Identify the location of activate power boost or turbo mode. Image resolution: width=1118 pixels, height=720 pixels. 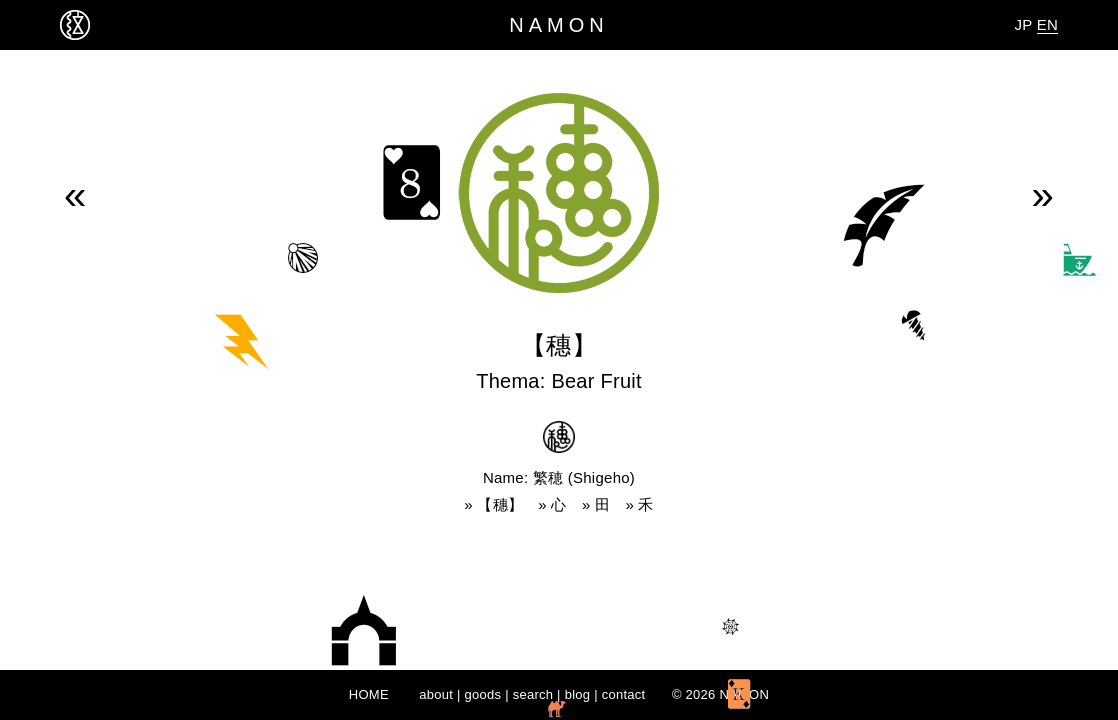
(241, 341).